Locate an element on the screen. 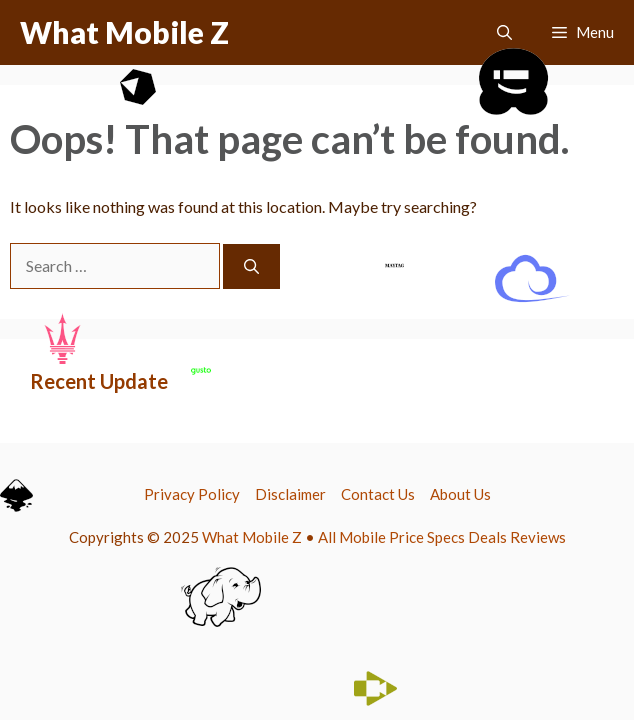  crystal programming language logo is located at coordinates (138, 87).